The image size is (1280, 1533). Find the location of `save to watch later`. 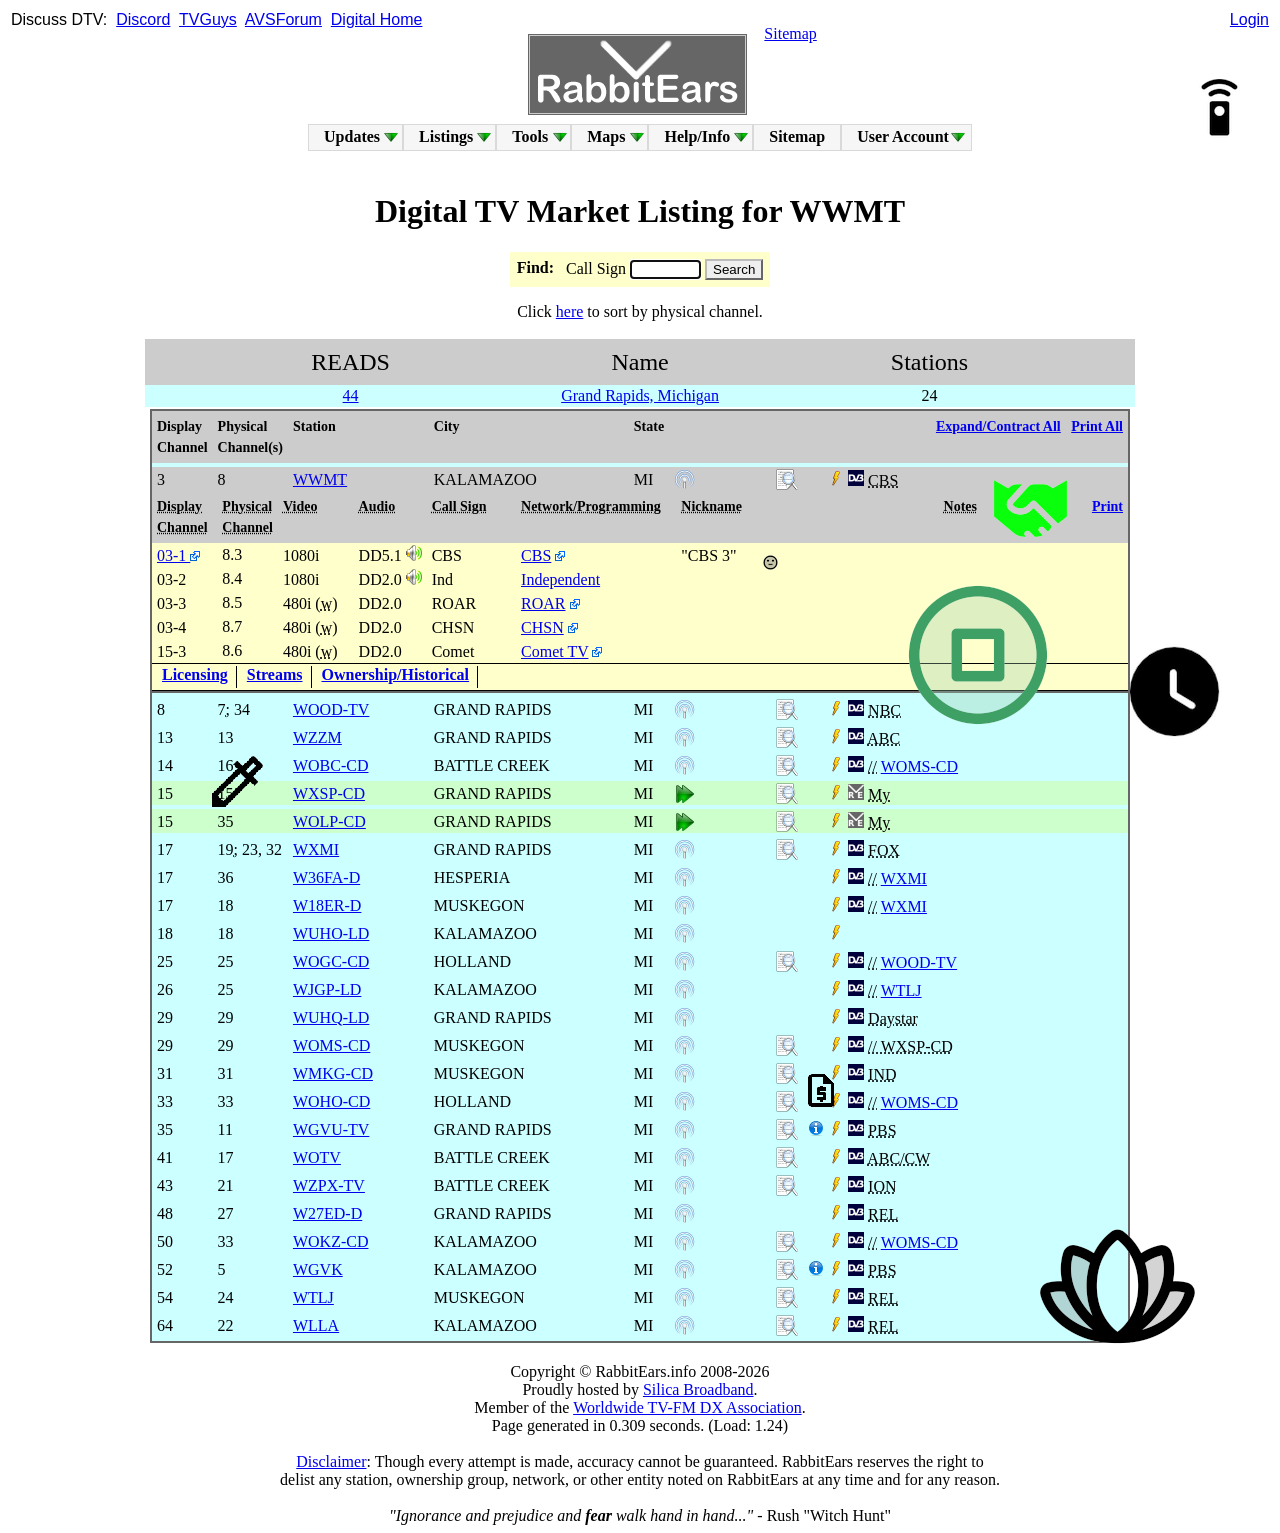

save to watch later is located at coordinates (1174, 691).